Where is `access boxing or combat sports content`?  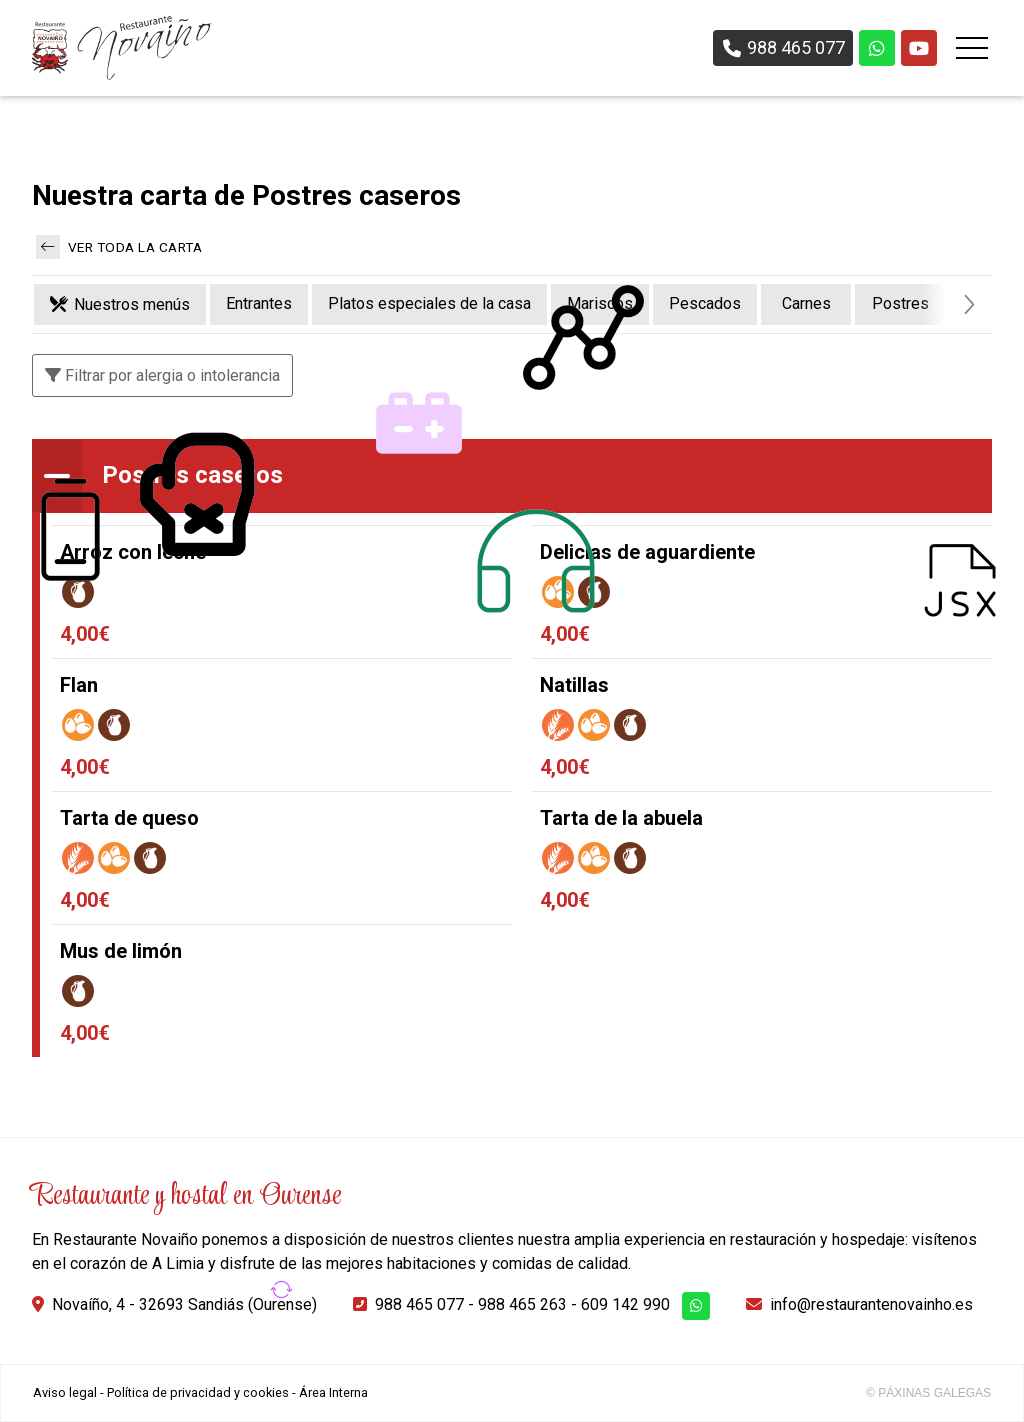
access boxing or combat sports content is located at coordinates (199, 496).